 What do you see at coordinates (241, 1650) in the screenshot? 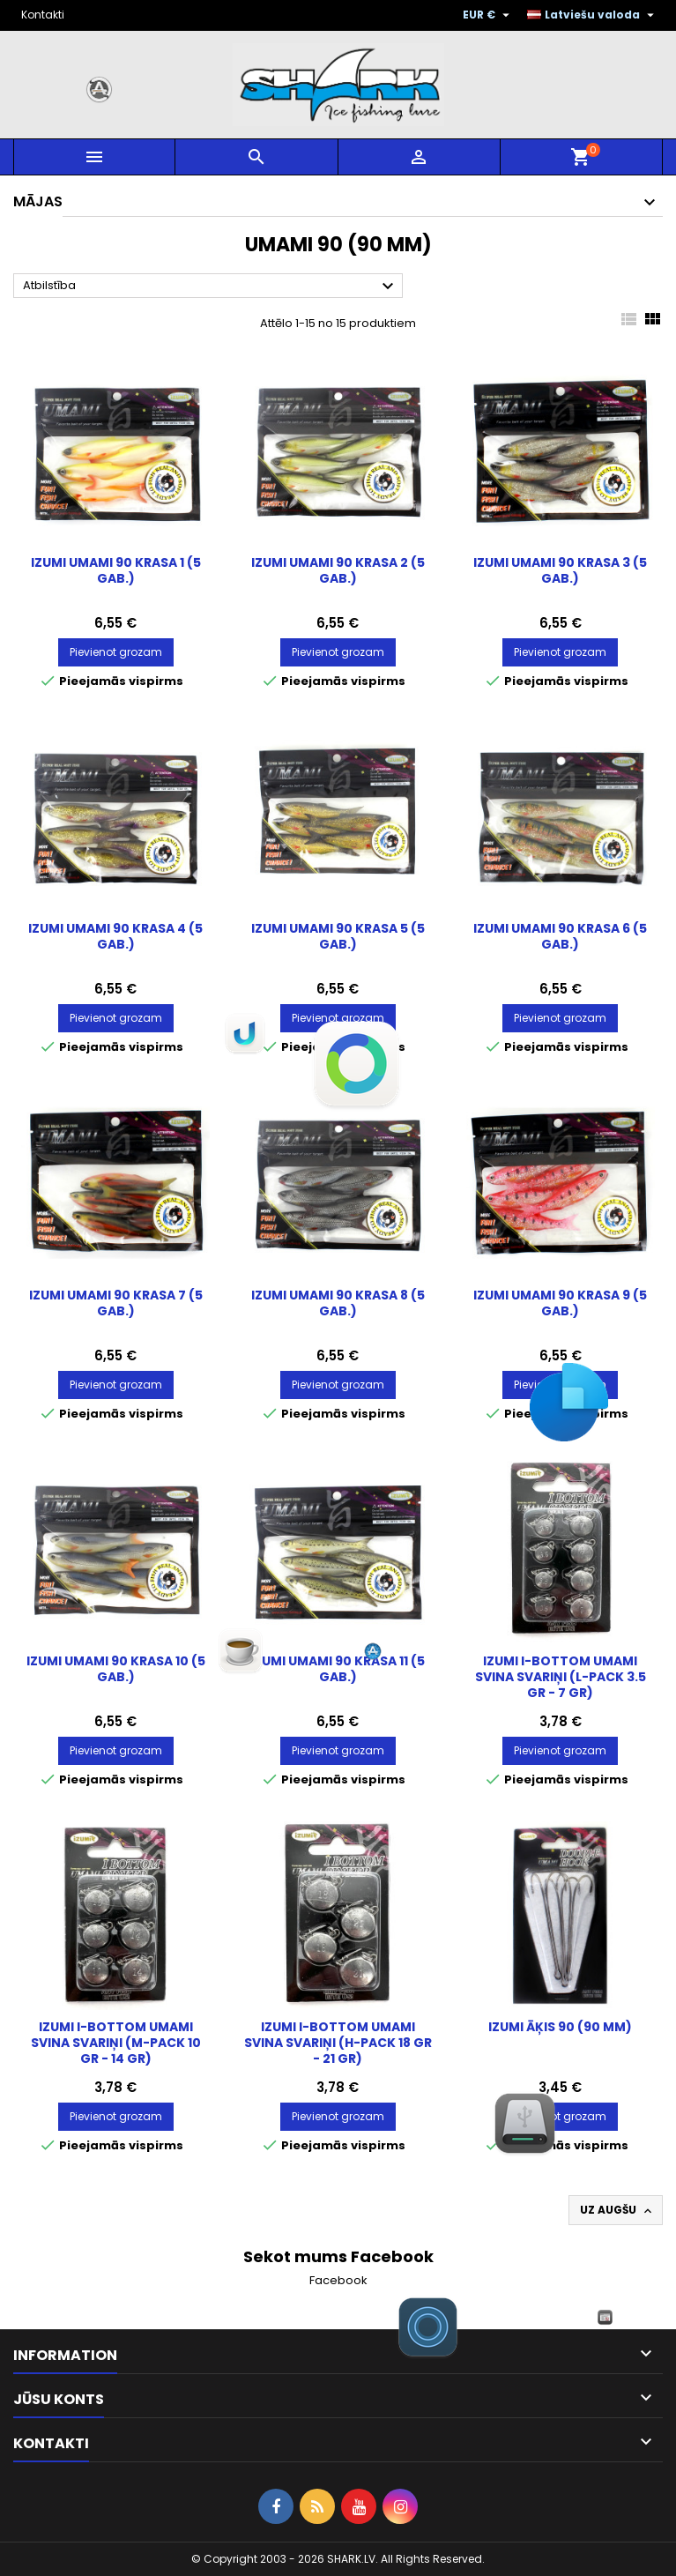
I see `launch a java application` at bounding box center [241, 1650].